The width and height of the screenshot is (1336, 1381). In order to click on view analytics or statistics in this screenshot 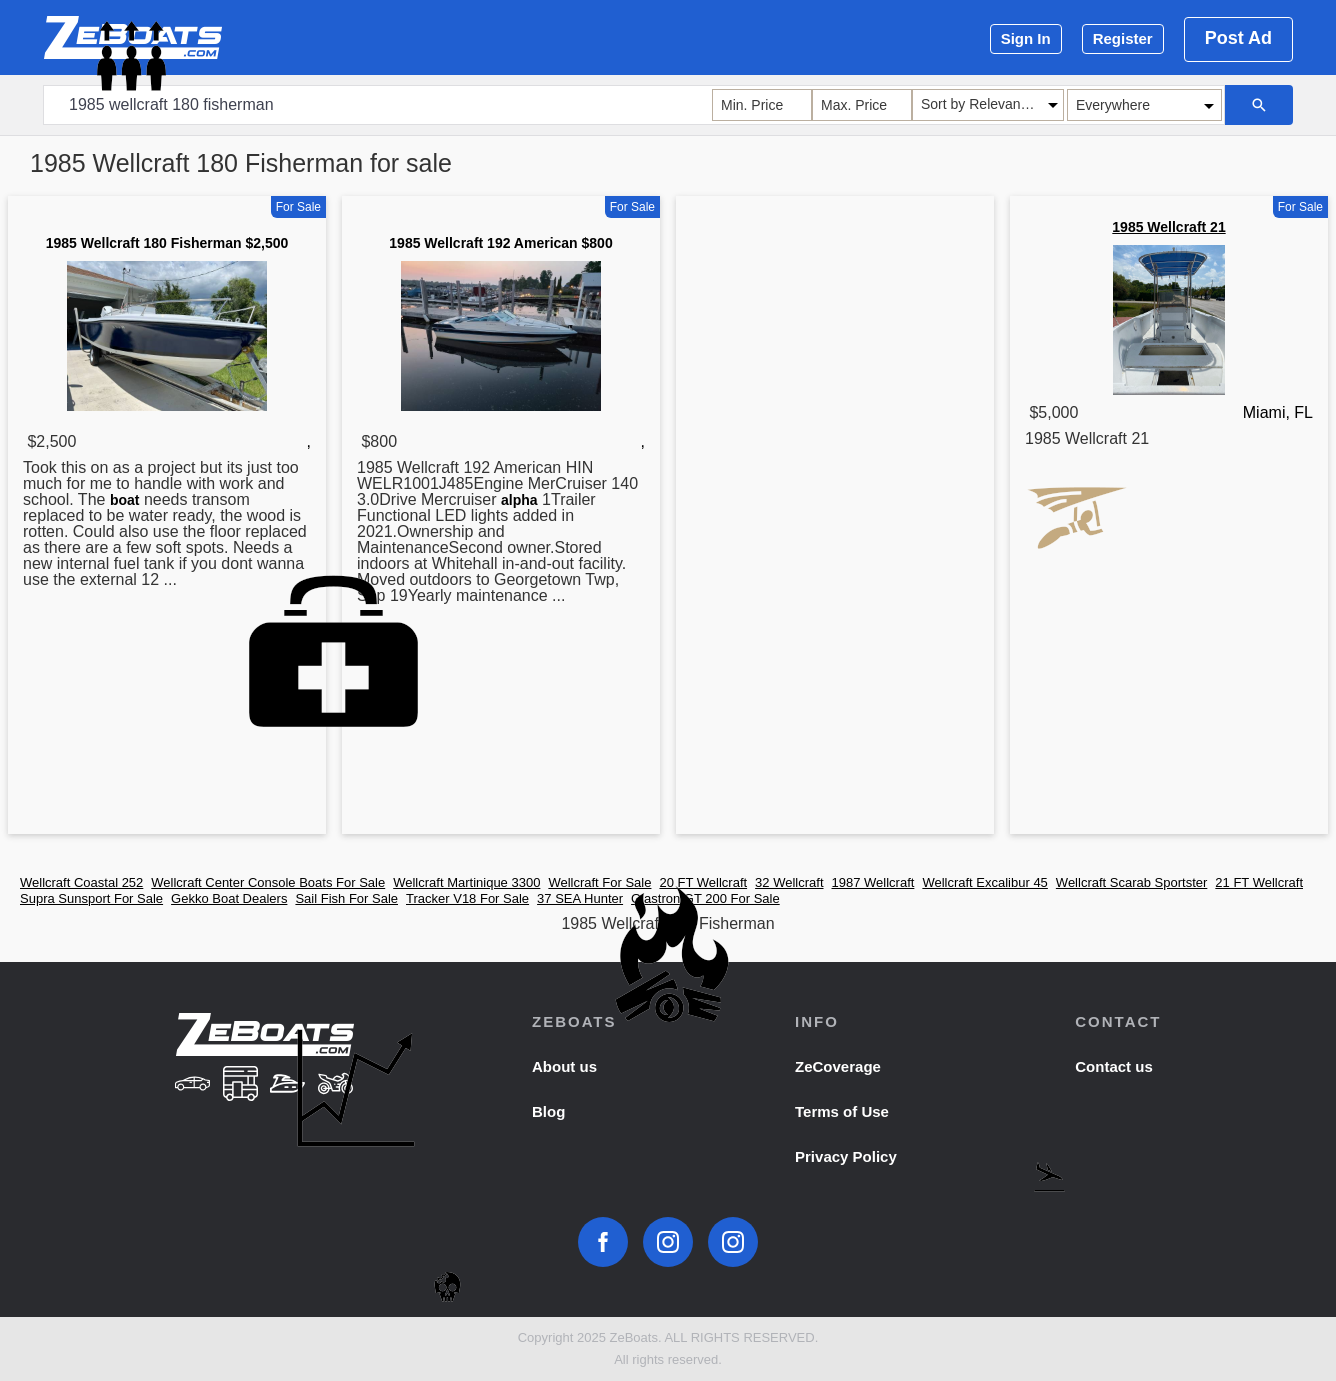, I will do `click(356, 1088)`.